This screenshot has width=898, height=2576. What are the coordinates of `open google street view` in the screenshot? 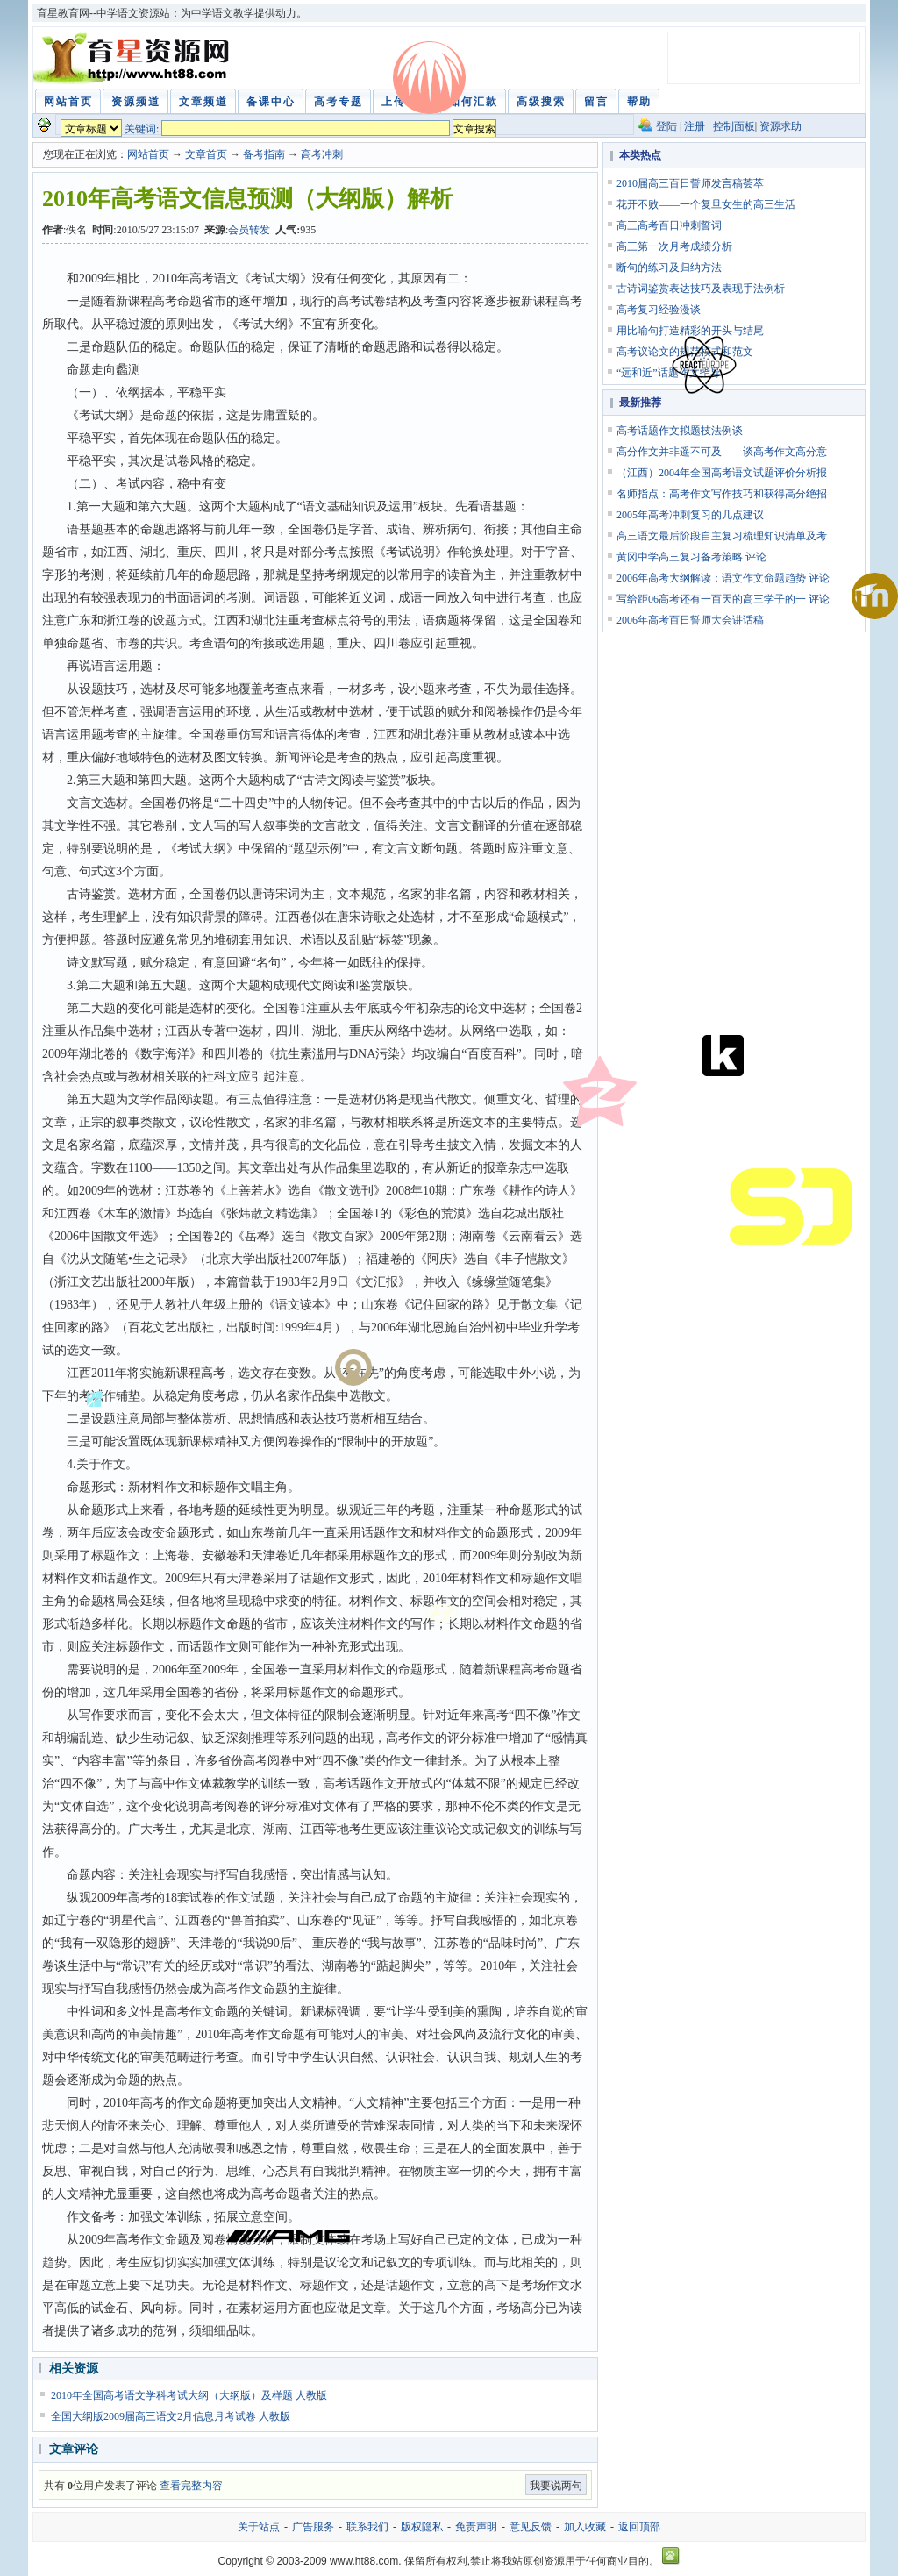 It's located at (95, 1399).